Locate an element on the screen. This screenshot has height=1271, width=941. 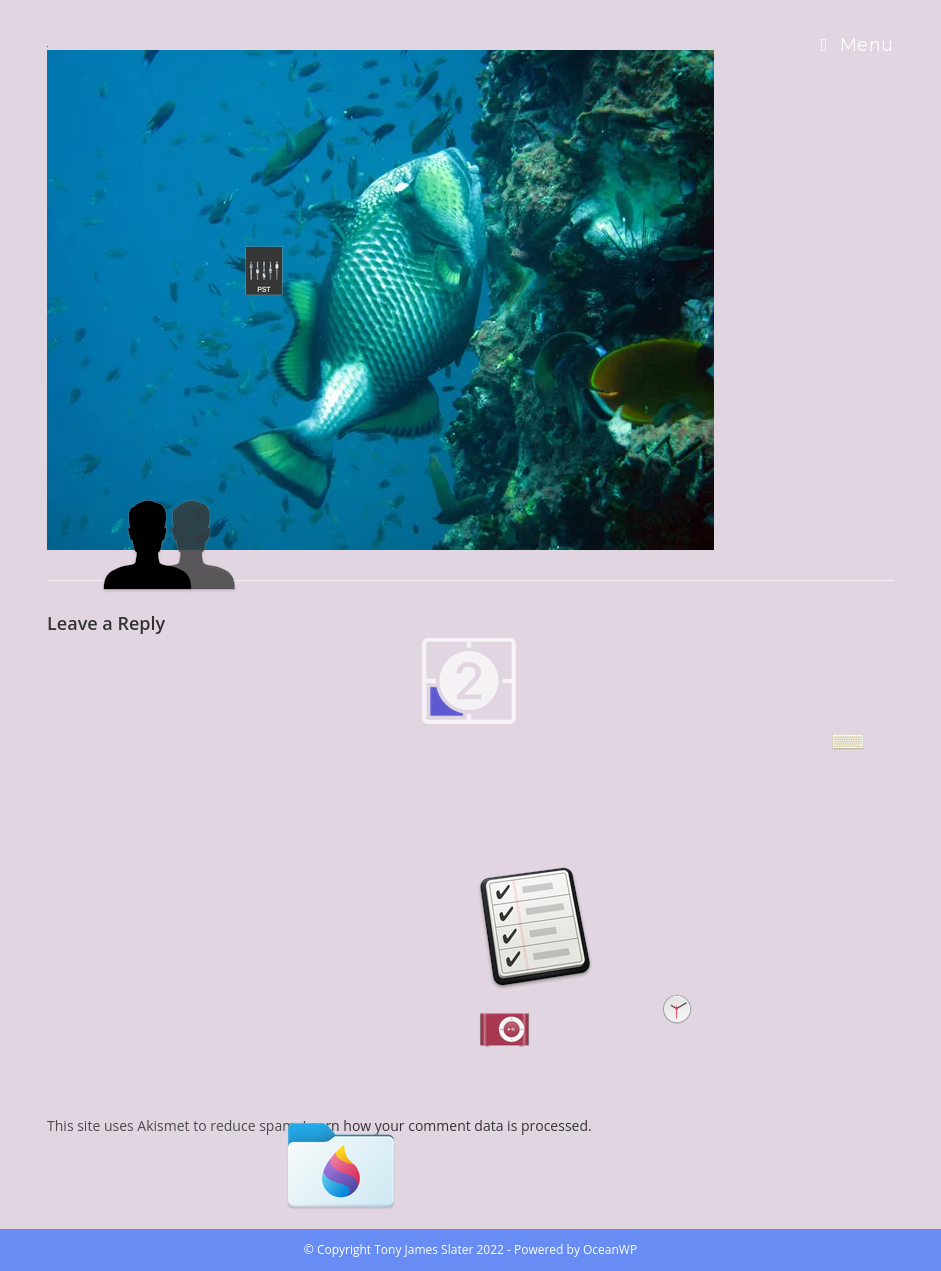
indicates keyboard with yellow backlighting enabled is located at coordinates (848, 742).